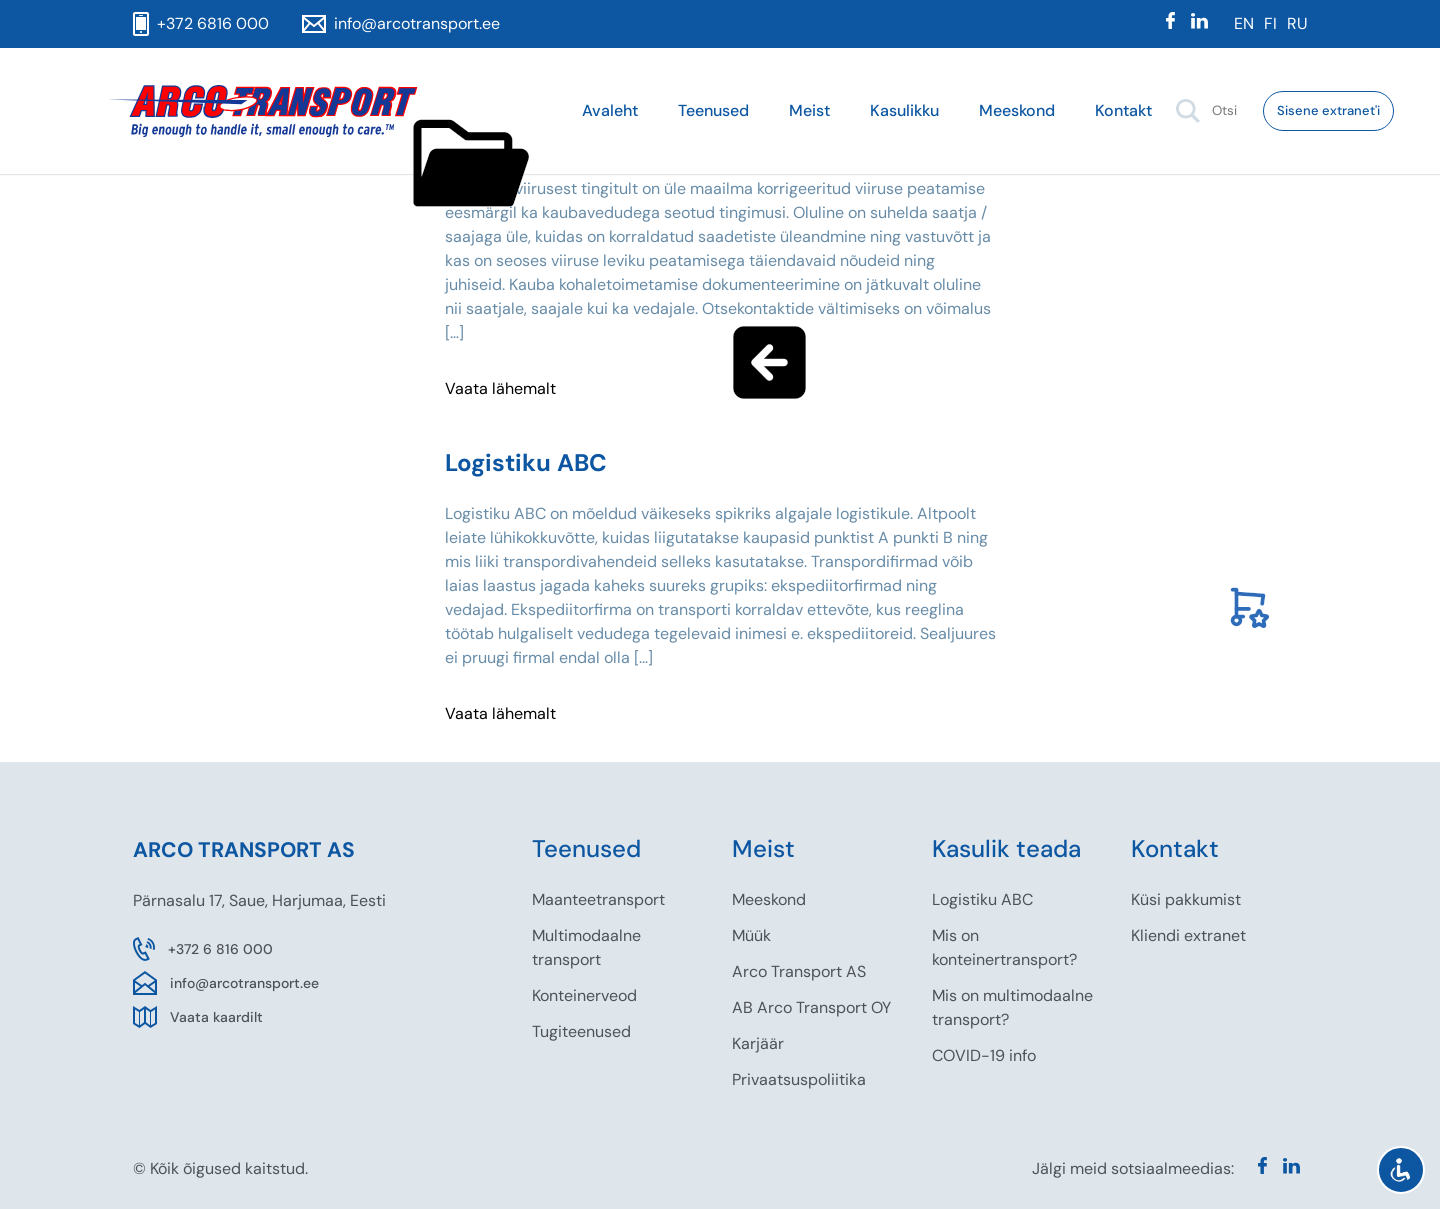  I want to click on go back to the previous screen, so click(769, 362).